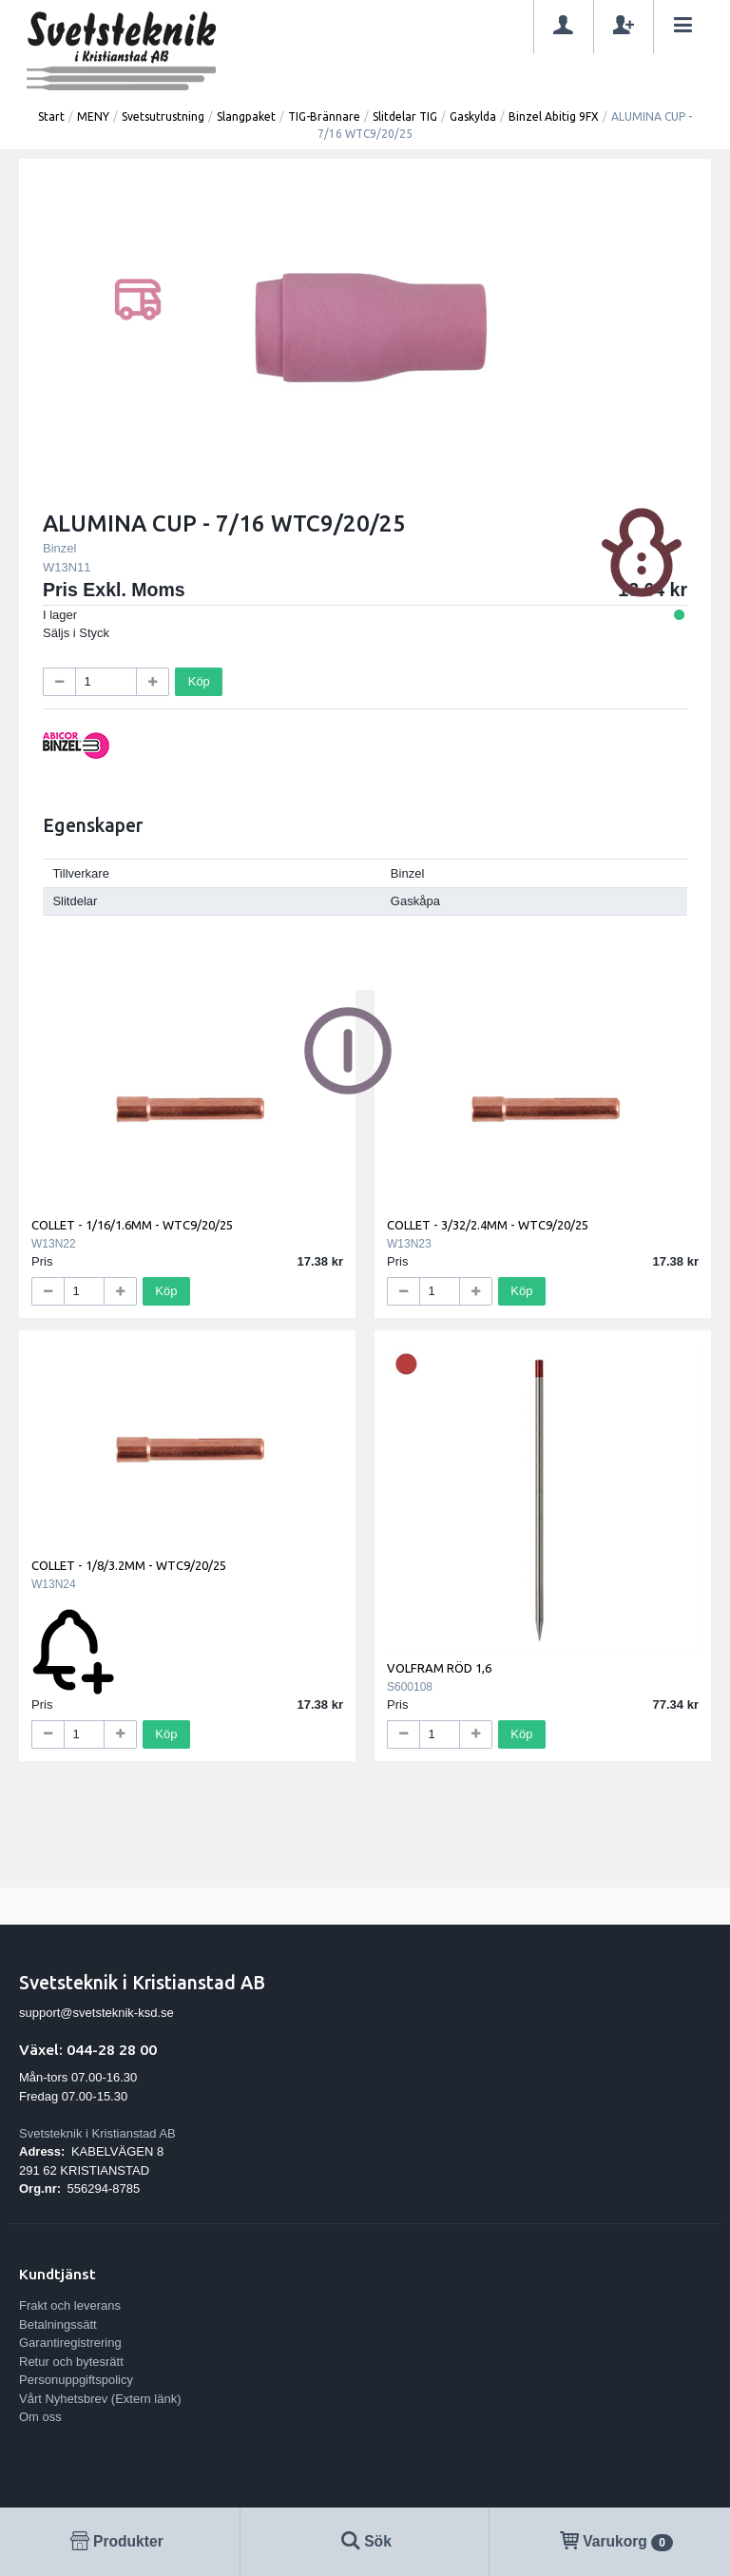 Image resolution: width=730 pixels, height=2576 pixels. What do you see at coordinates (69, 1650) in the screenshot?
I see `add a new notification or alert` at bounding box center [69, 1650].